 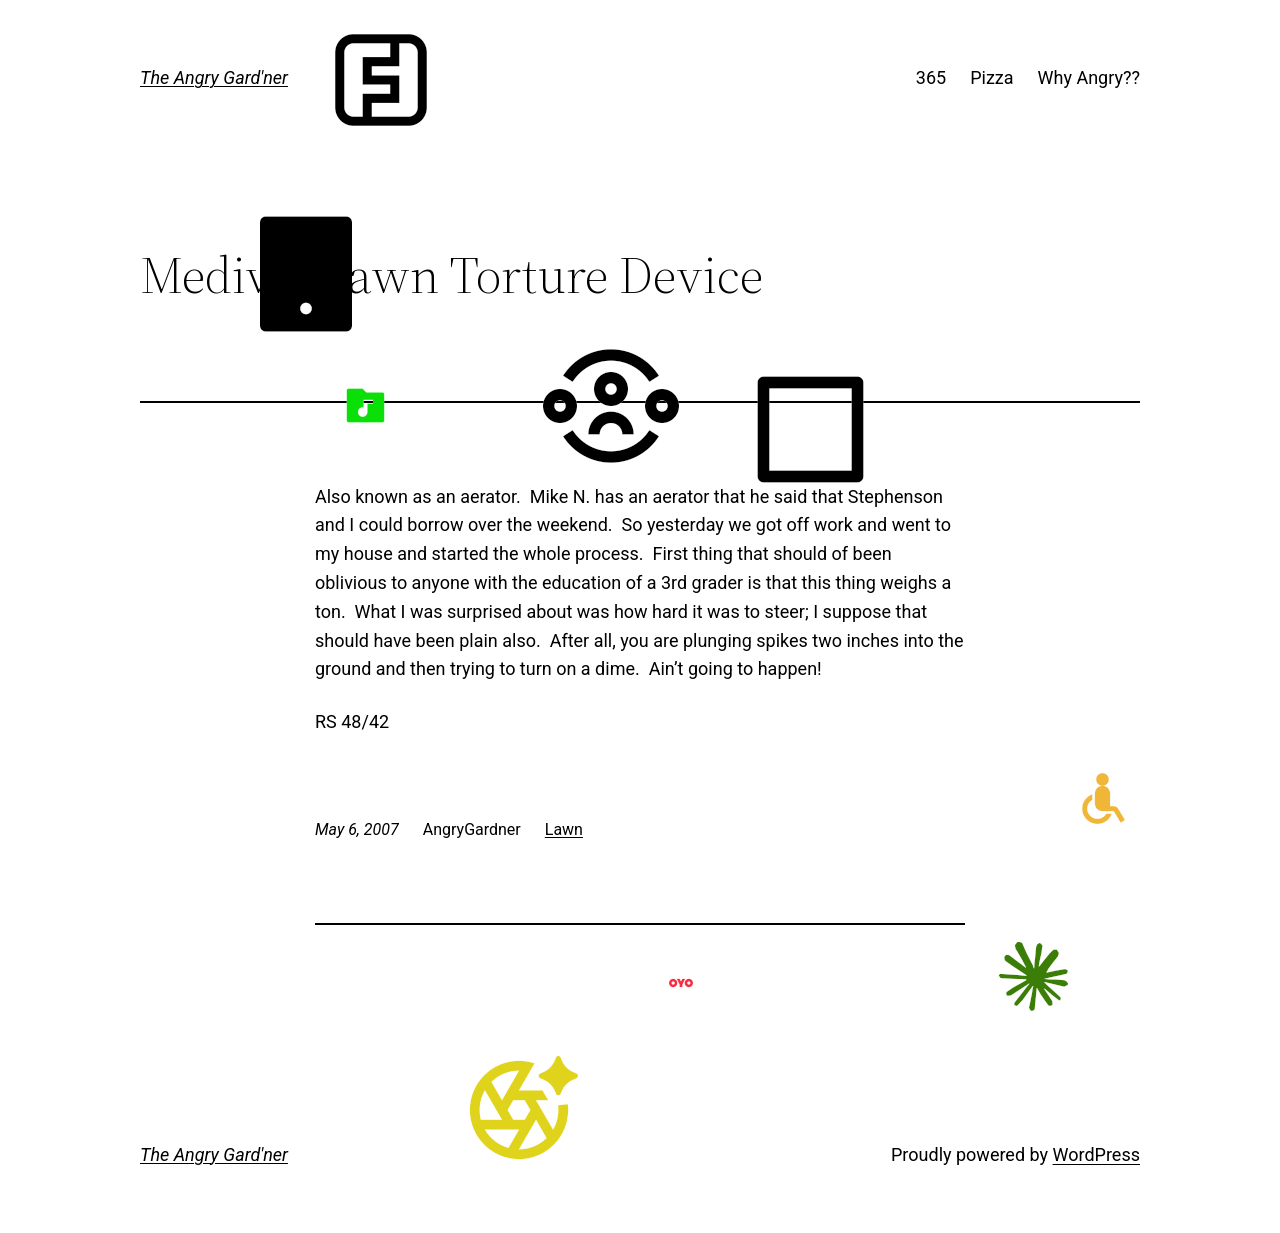 I want to click on open the Claude AI assistant app, so click(x=1033, y=976).